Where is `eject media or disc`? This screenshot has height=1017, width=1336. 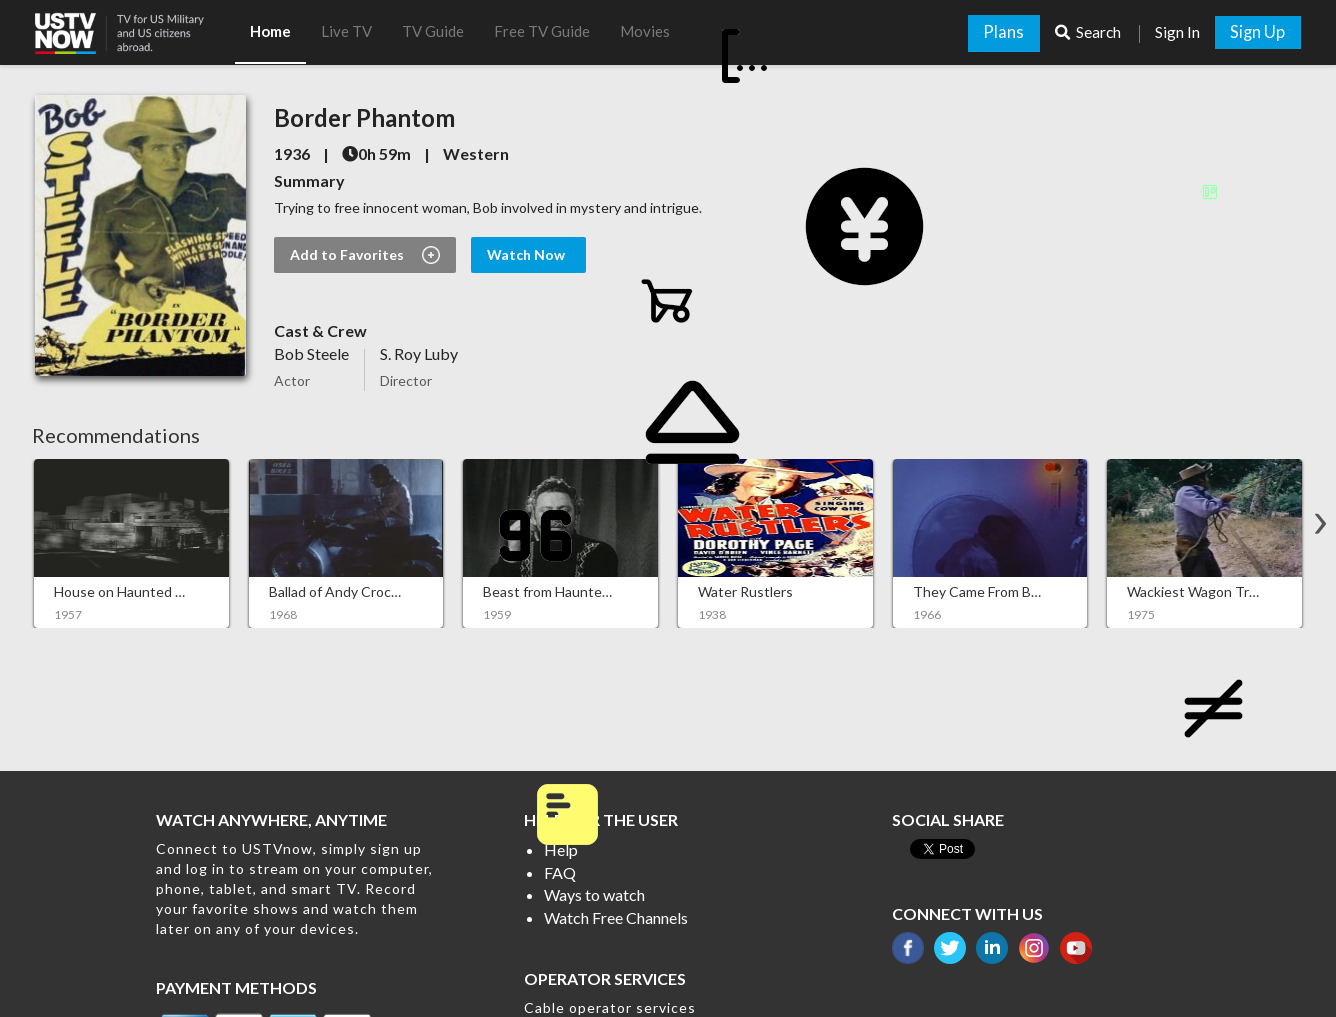
eject media or disc is located at coordinates (692, 427).